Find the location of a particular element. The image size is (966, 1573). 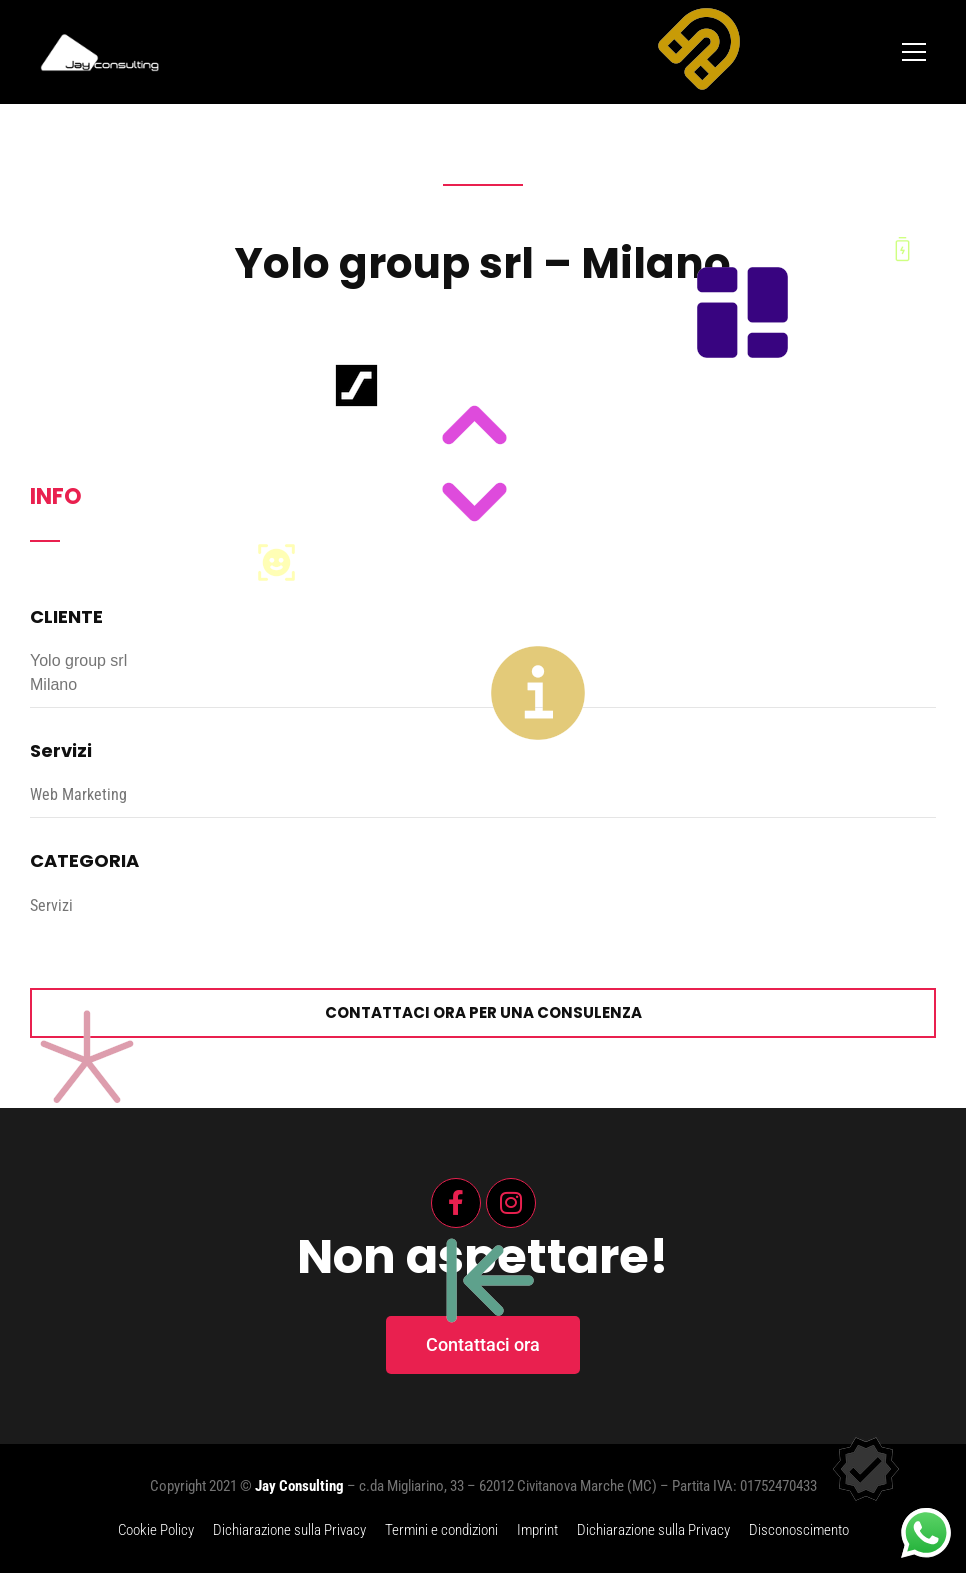

expand or collapse a dropdown menu is located at coordinates (474, 463).